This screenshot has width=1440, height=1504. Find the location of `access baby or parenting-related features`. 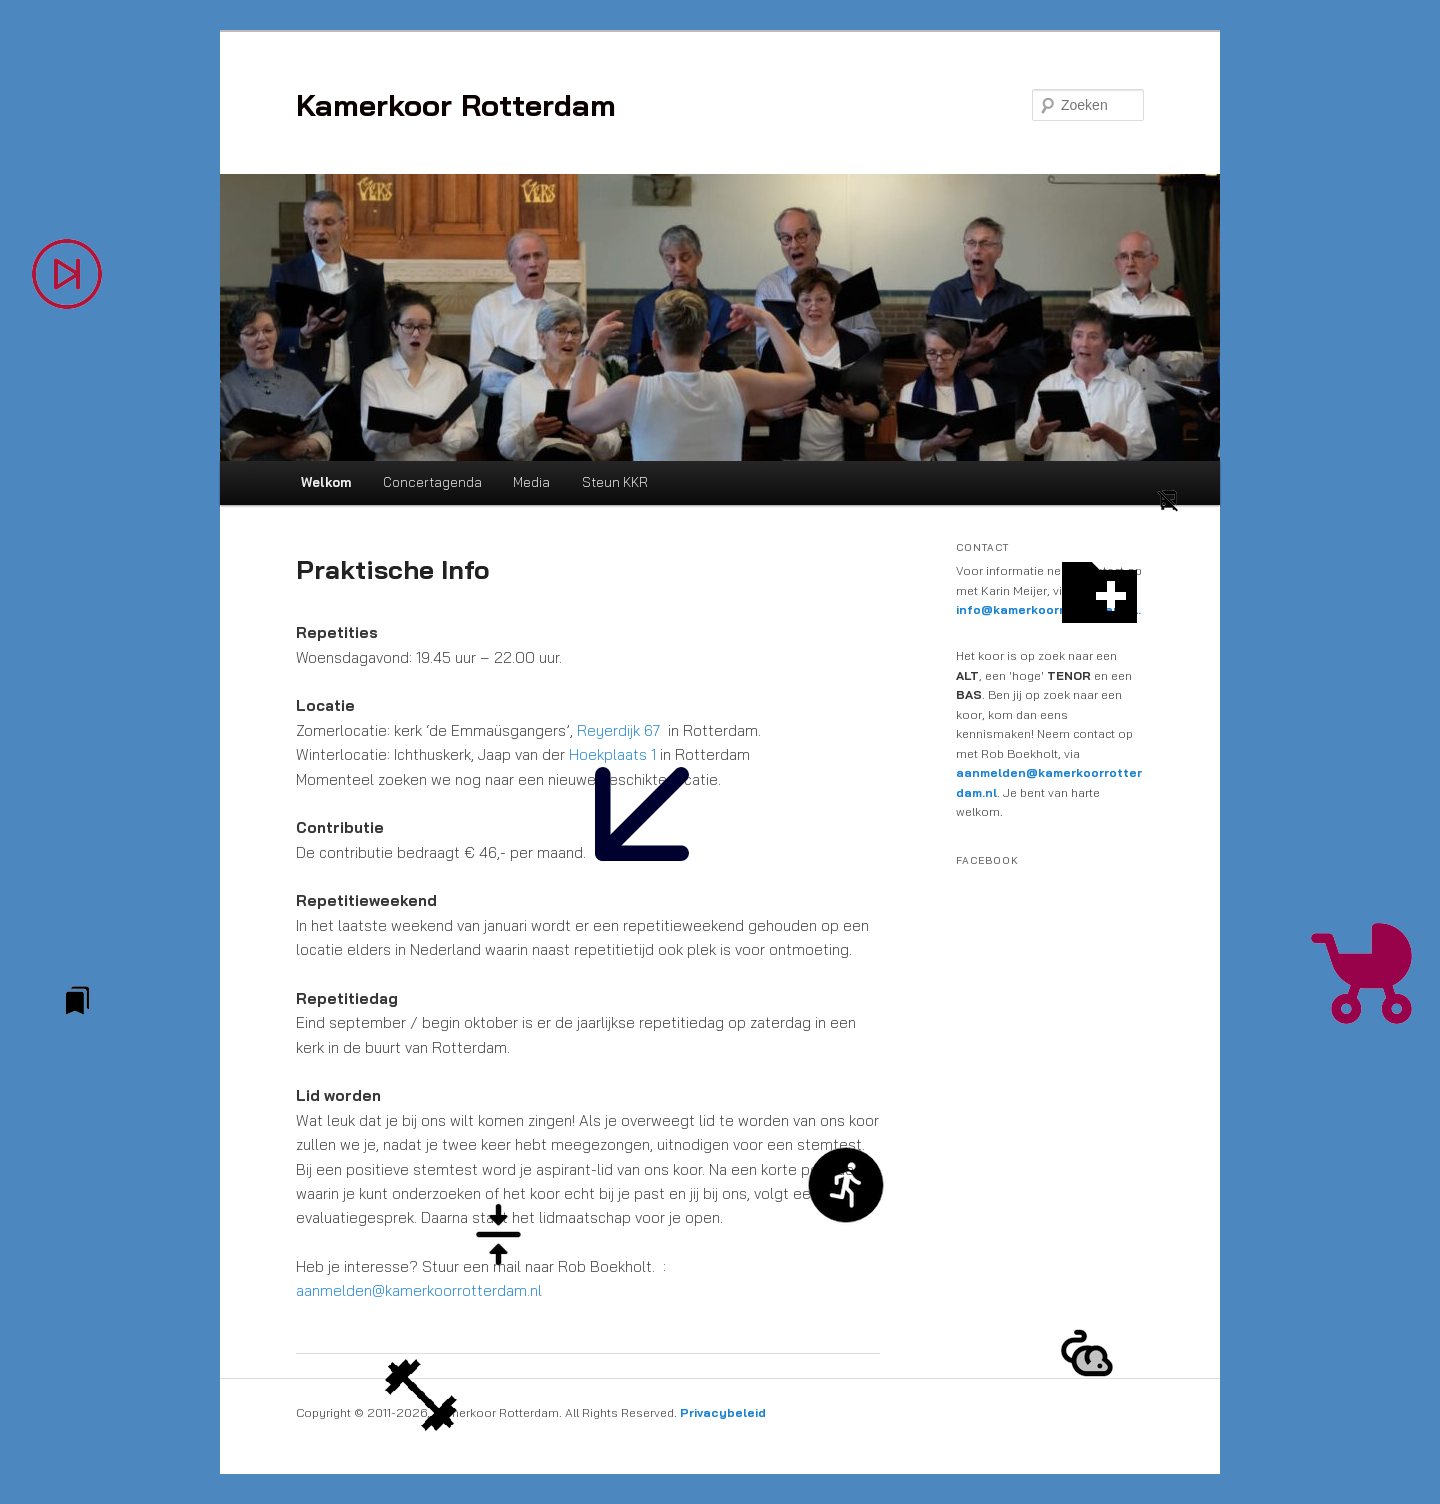

access baby or parenting-related features is located at coordinates (1366, 973).